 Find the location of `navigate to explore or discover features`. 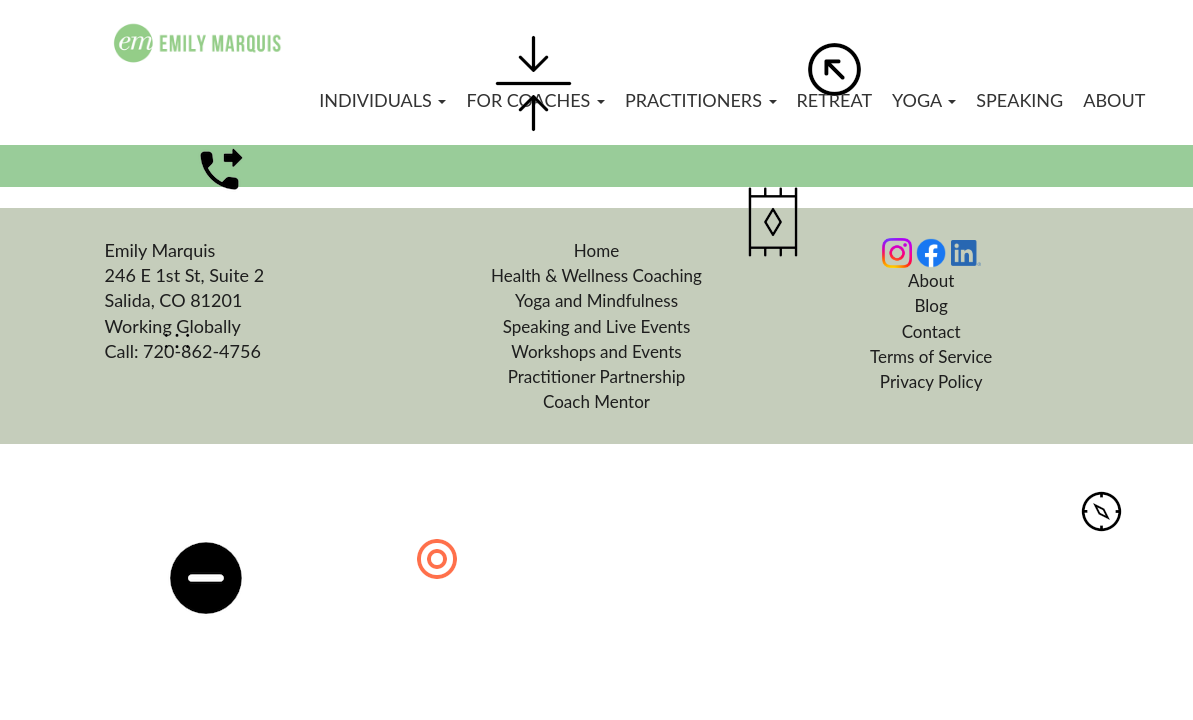

navigate to explore or discover features is located at coordinates (1101, 511).